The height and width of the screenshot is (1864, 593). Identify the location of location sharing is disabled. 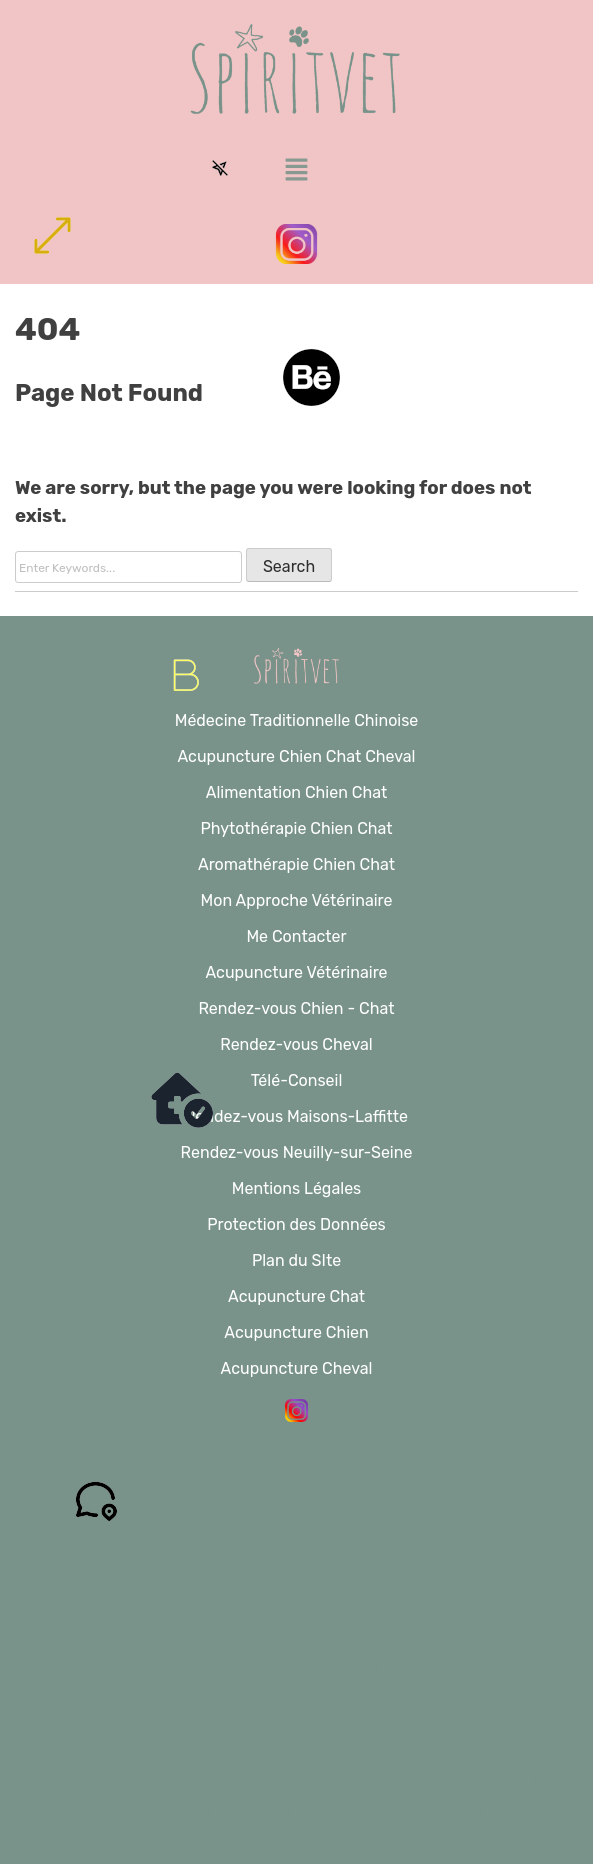
(219, 168).